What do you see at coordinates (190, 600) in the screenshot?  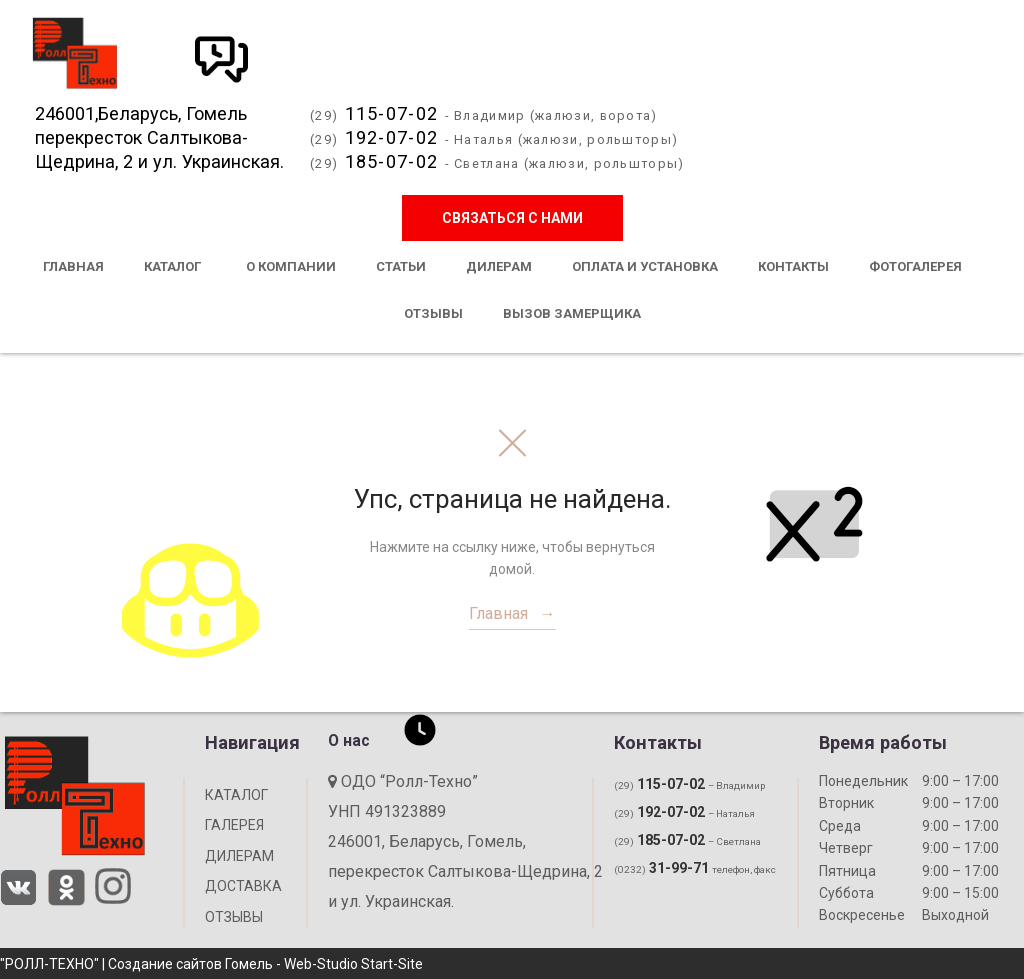 I see `access GitHub Copilot AI assistant` at bounding box center [190, 600].